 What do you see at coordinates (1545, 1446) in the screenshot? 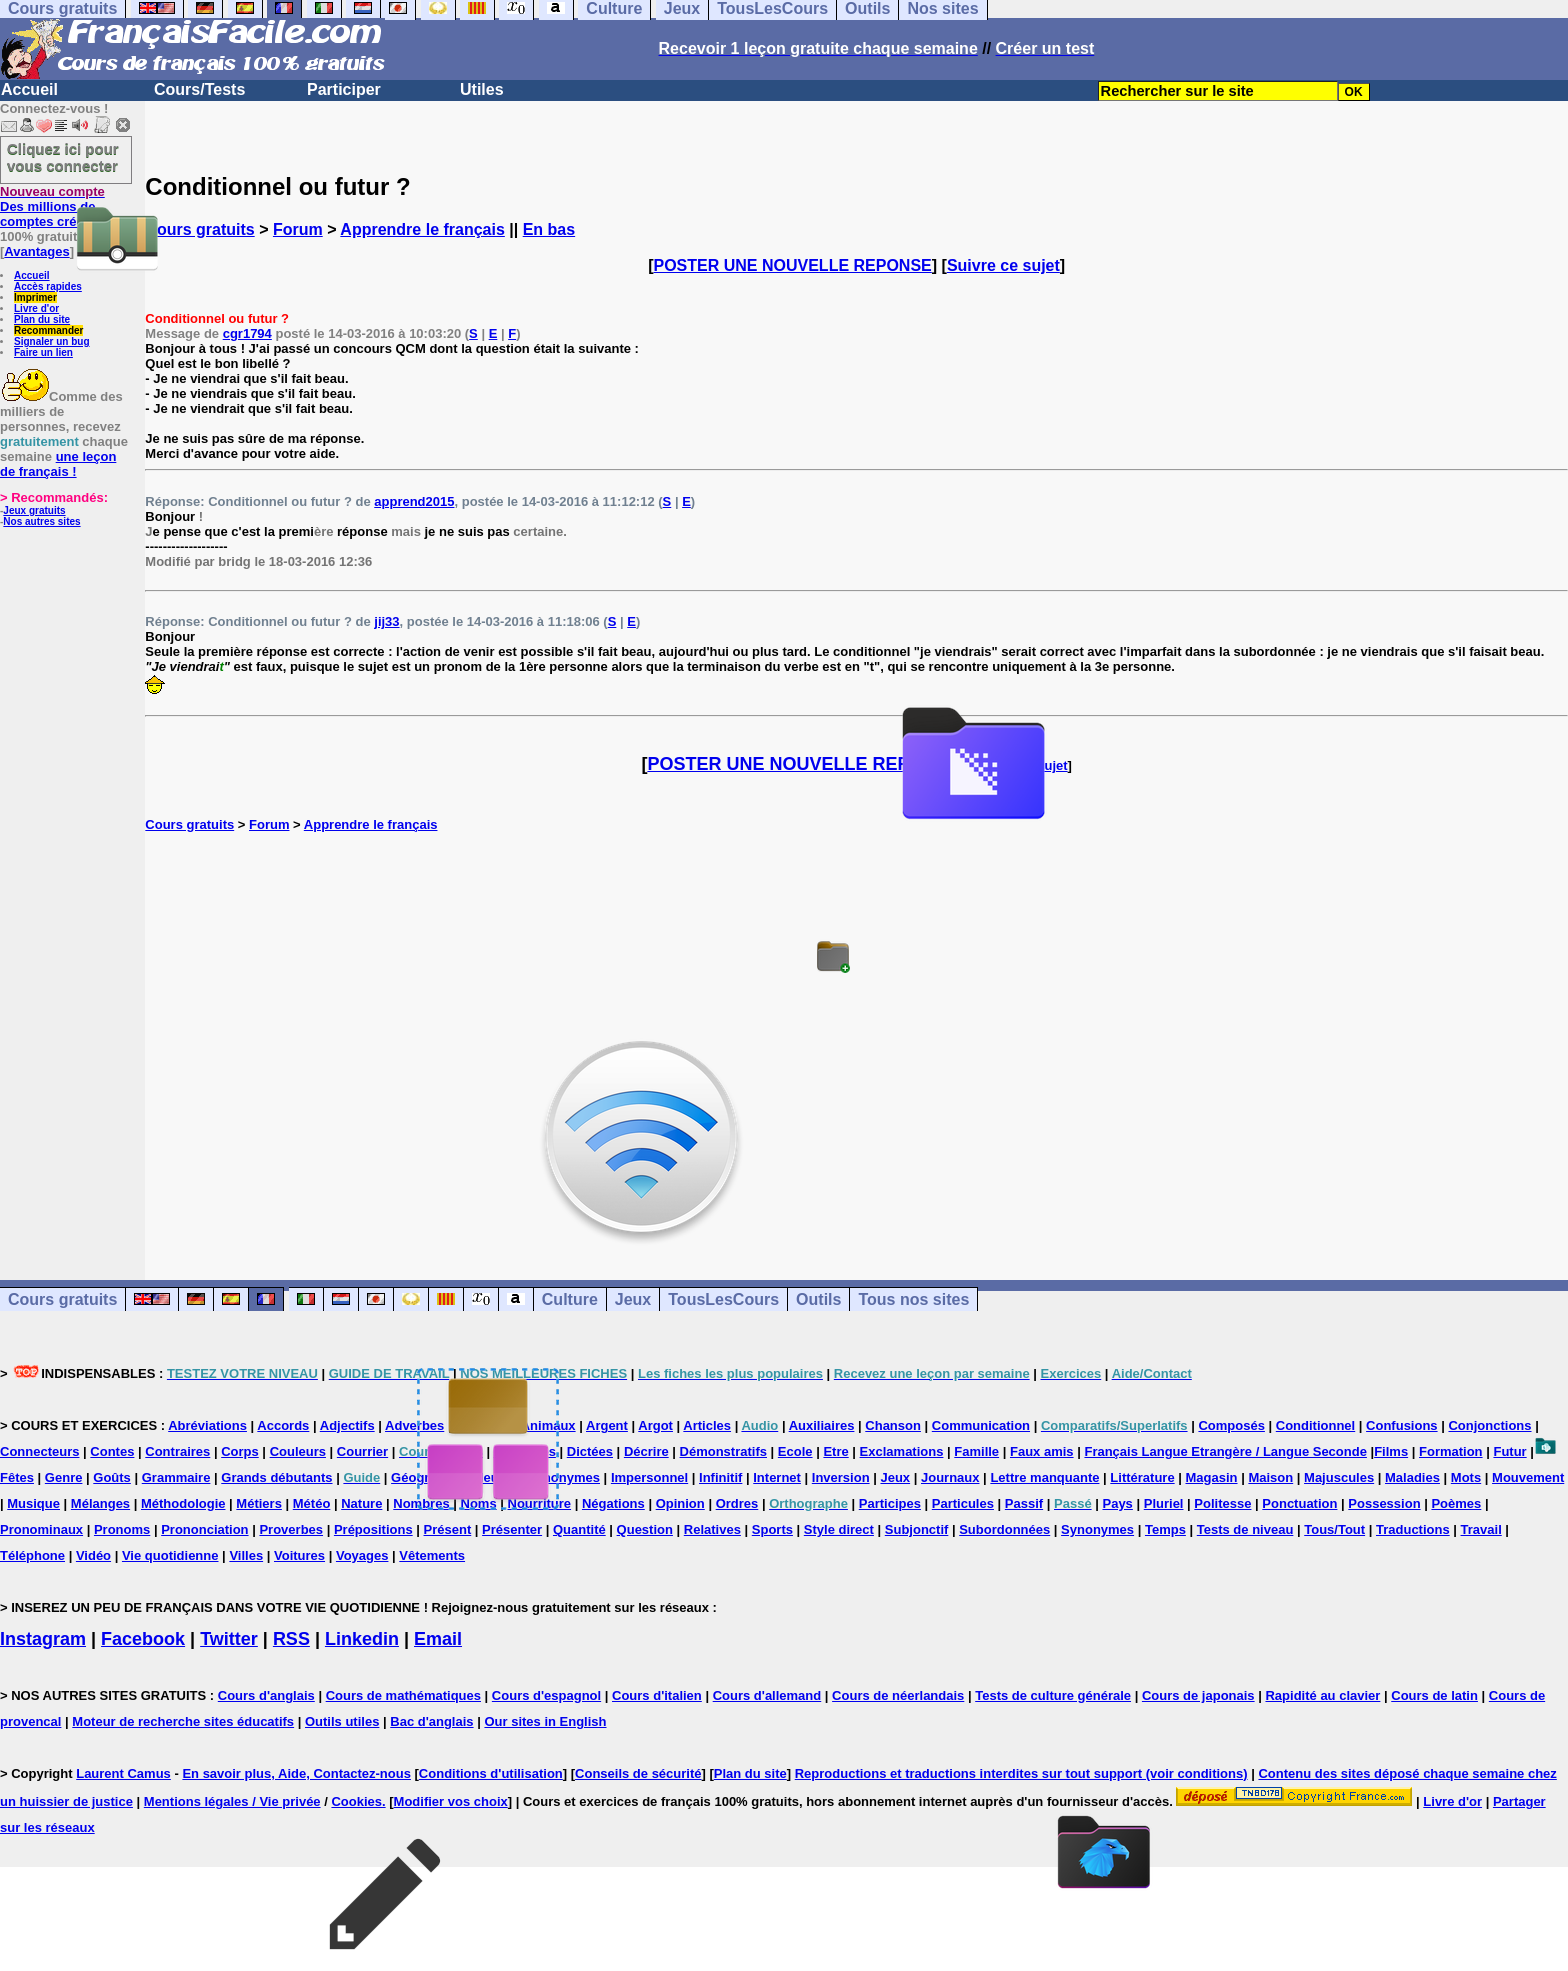
I see `open microsoft sharepoint folder` at bounding box center [1545, 1446].